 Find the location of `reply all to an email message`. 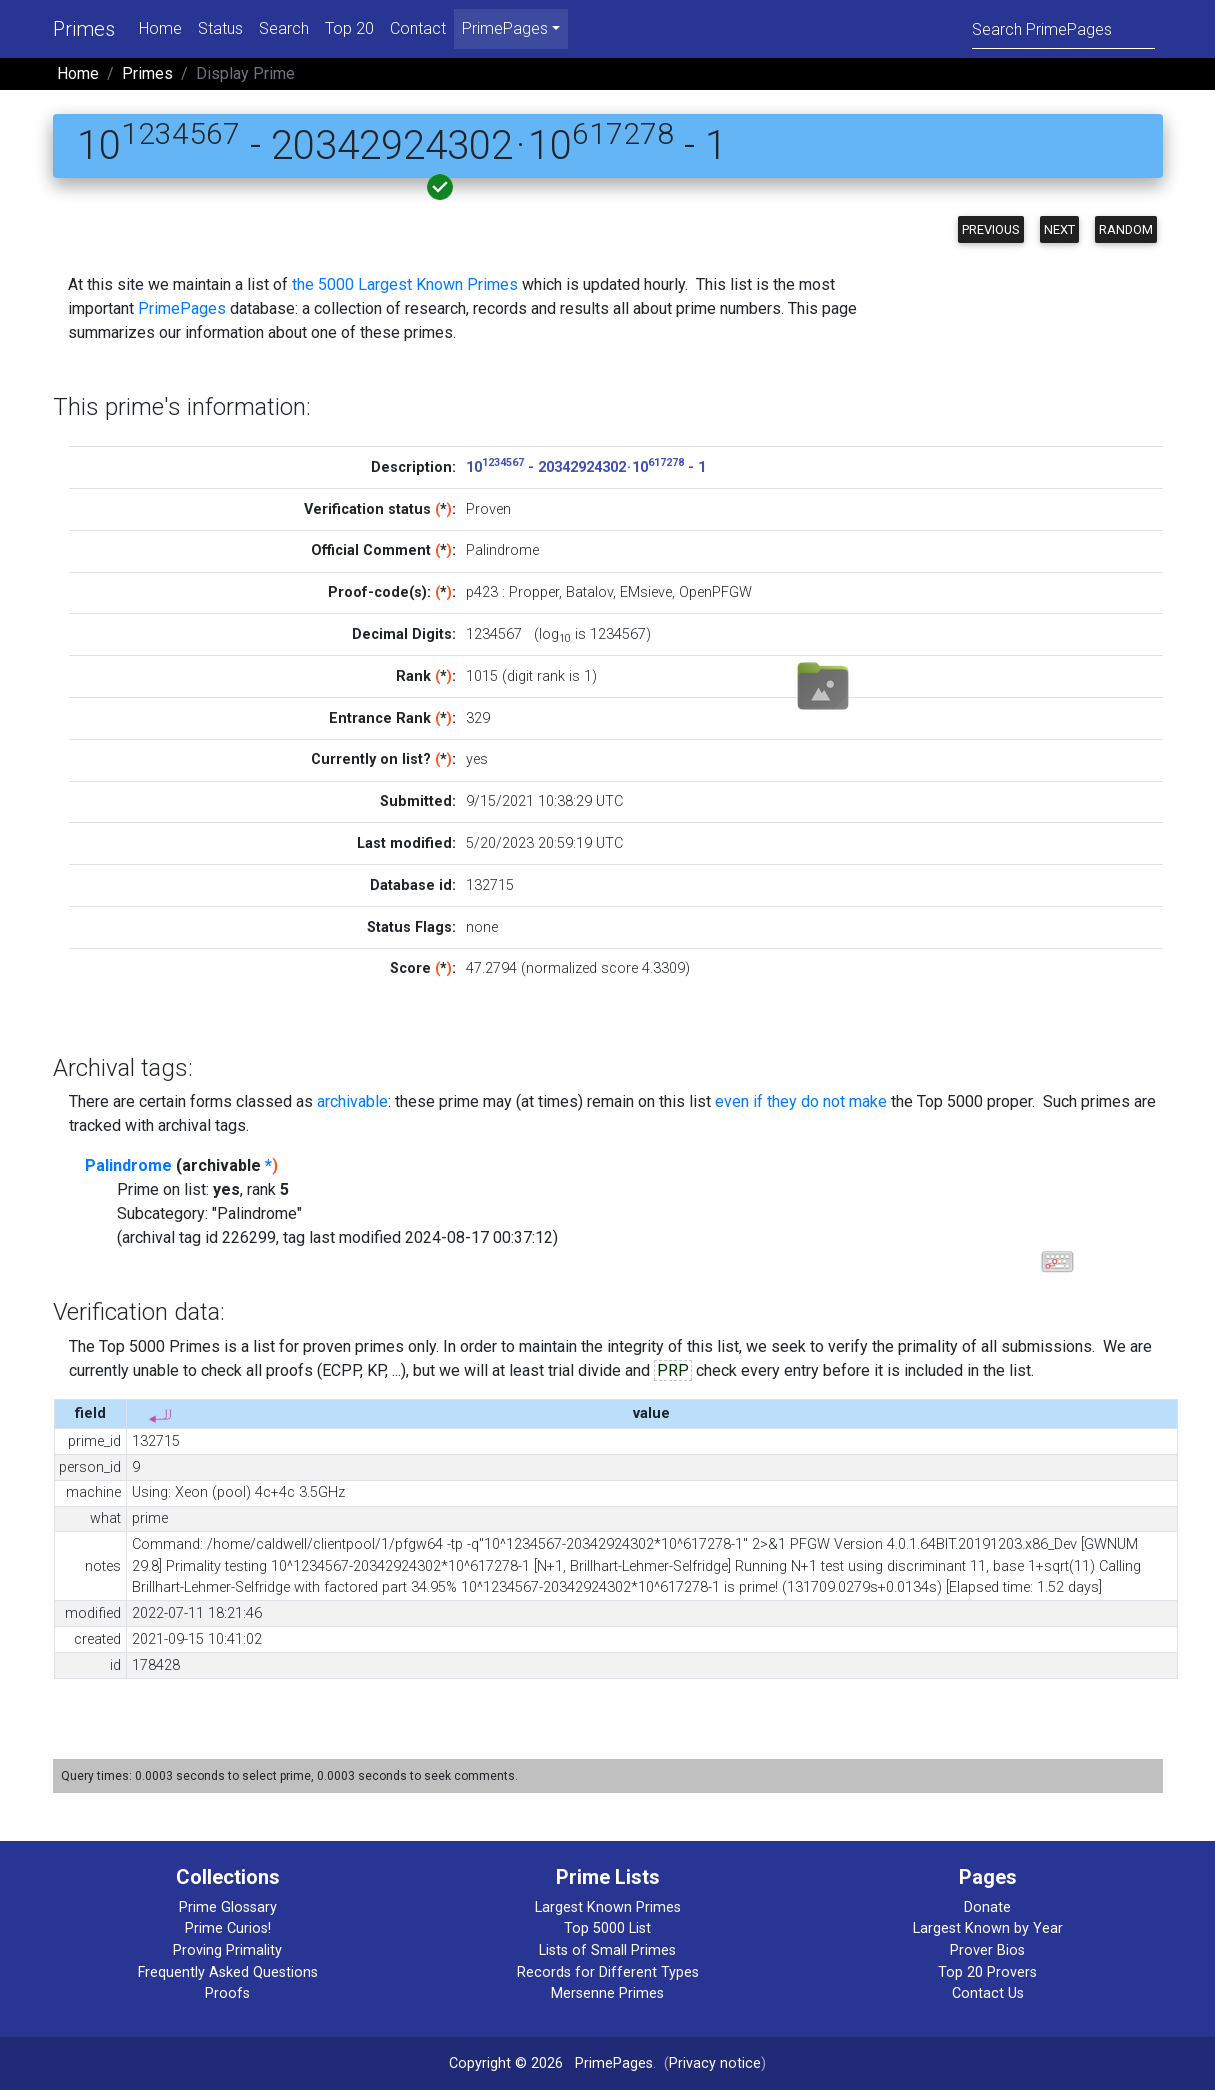

reply all to an email message is located at coordinates (159, 1414).